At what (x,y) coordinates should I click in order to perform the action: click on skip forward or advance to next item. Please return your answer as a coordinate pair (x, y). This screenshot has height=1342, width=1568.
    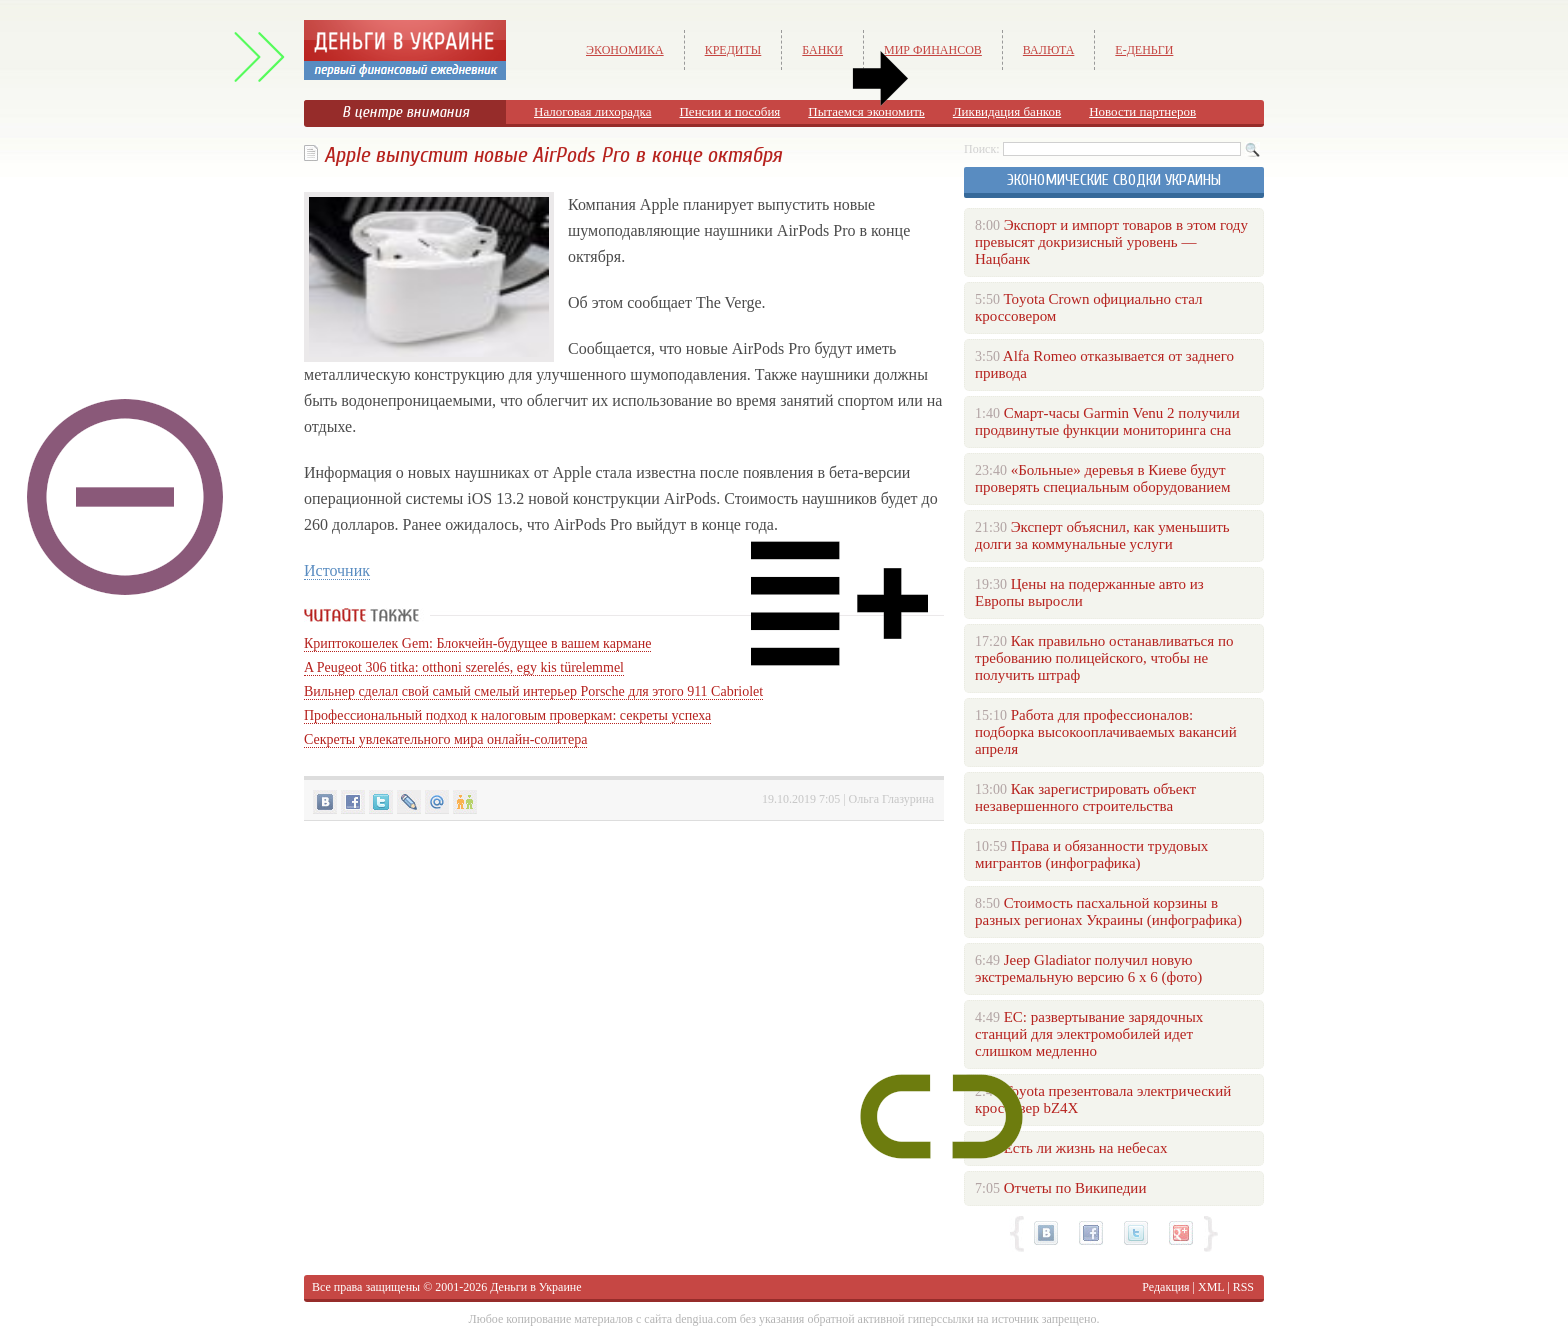
    Looking at the image, I should click on (257, 57).